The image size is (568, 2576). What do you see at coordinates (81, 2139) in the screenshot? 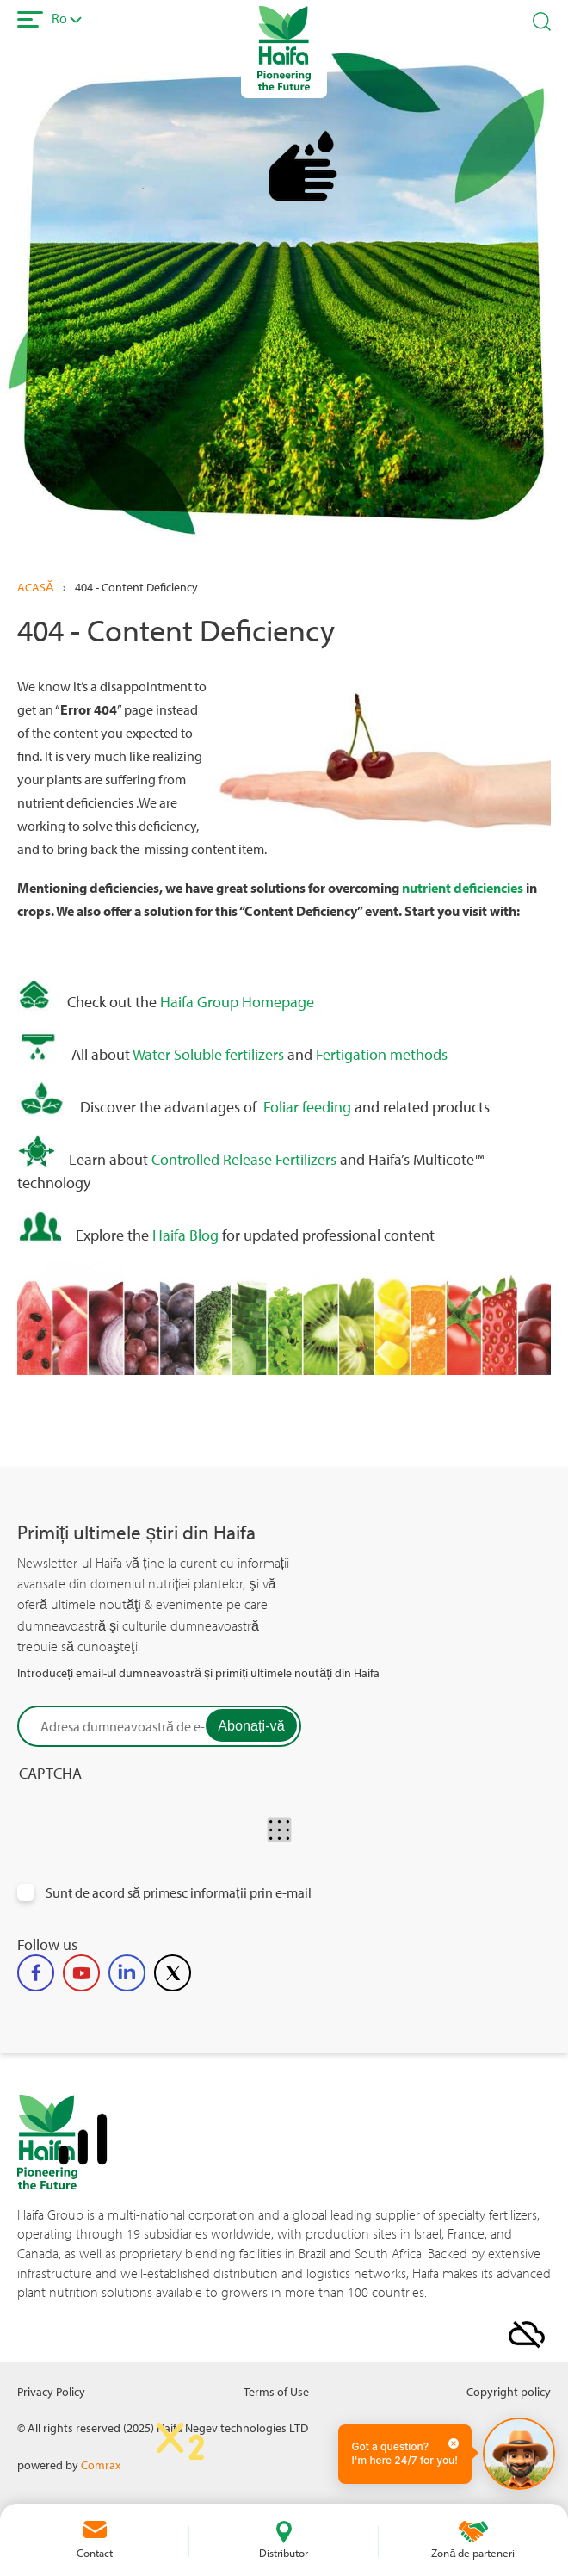
I see `indicates cellular network signal strength` at bounding box center [81, 2139].